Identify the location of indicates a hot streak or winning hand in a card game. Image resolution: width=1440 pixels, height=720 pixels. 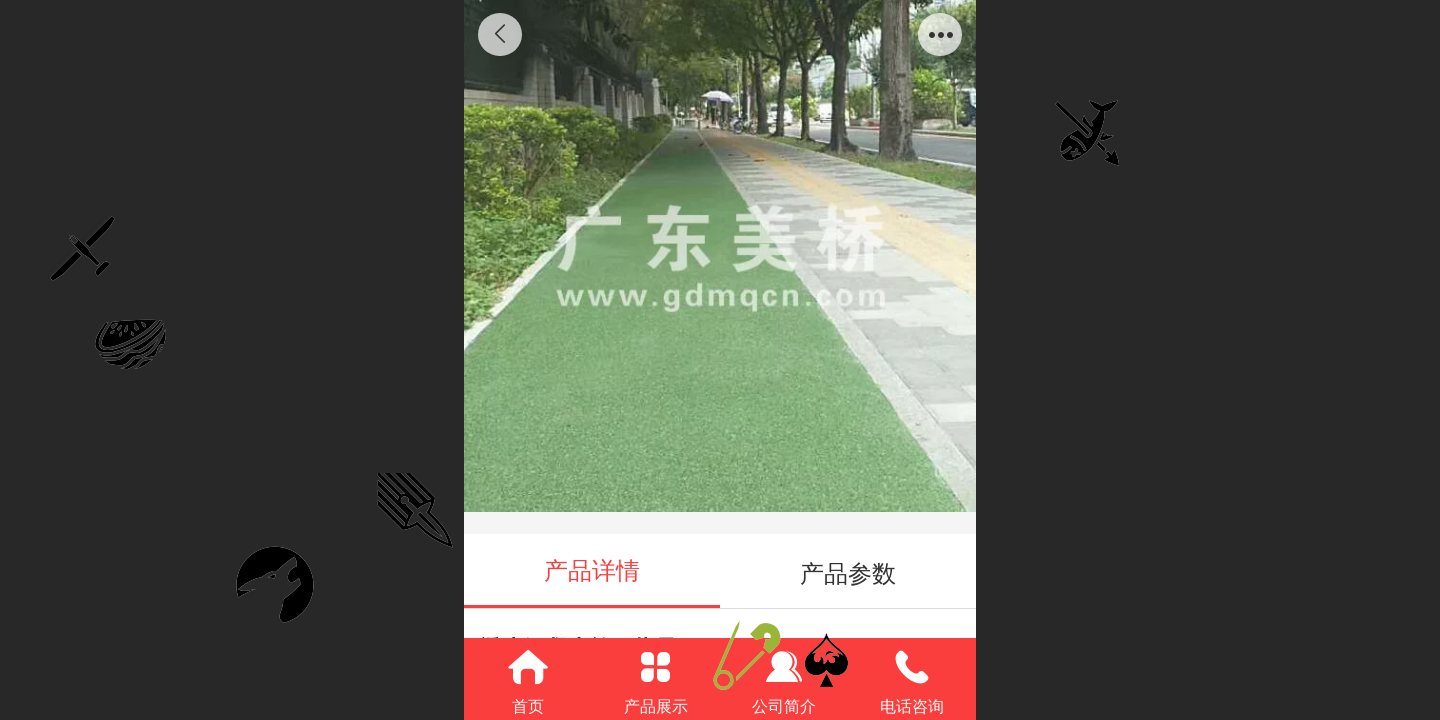
(826, 660).